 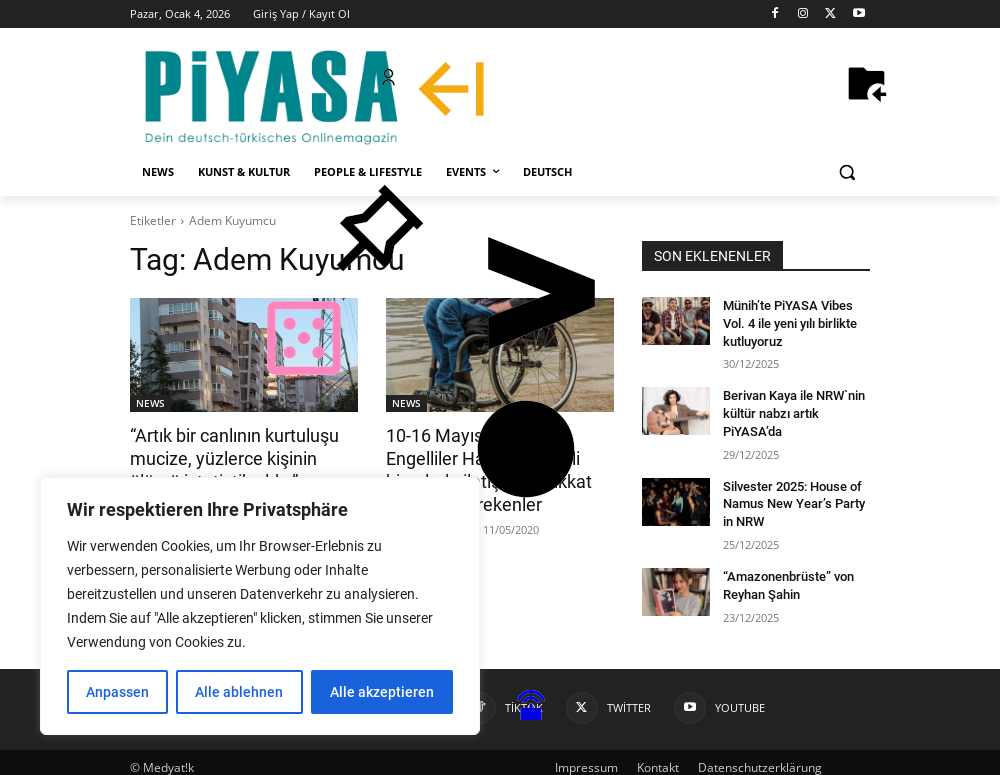 What do you see at coordinates (376, 231) in the screenshot?
I see `pin an item for quick access` at bounding box center [376, 231].